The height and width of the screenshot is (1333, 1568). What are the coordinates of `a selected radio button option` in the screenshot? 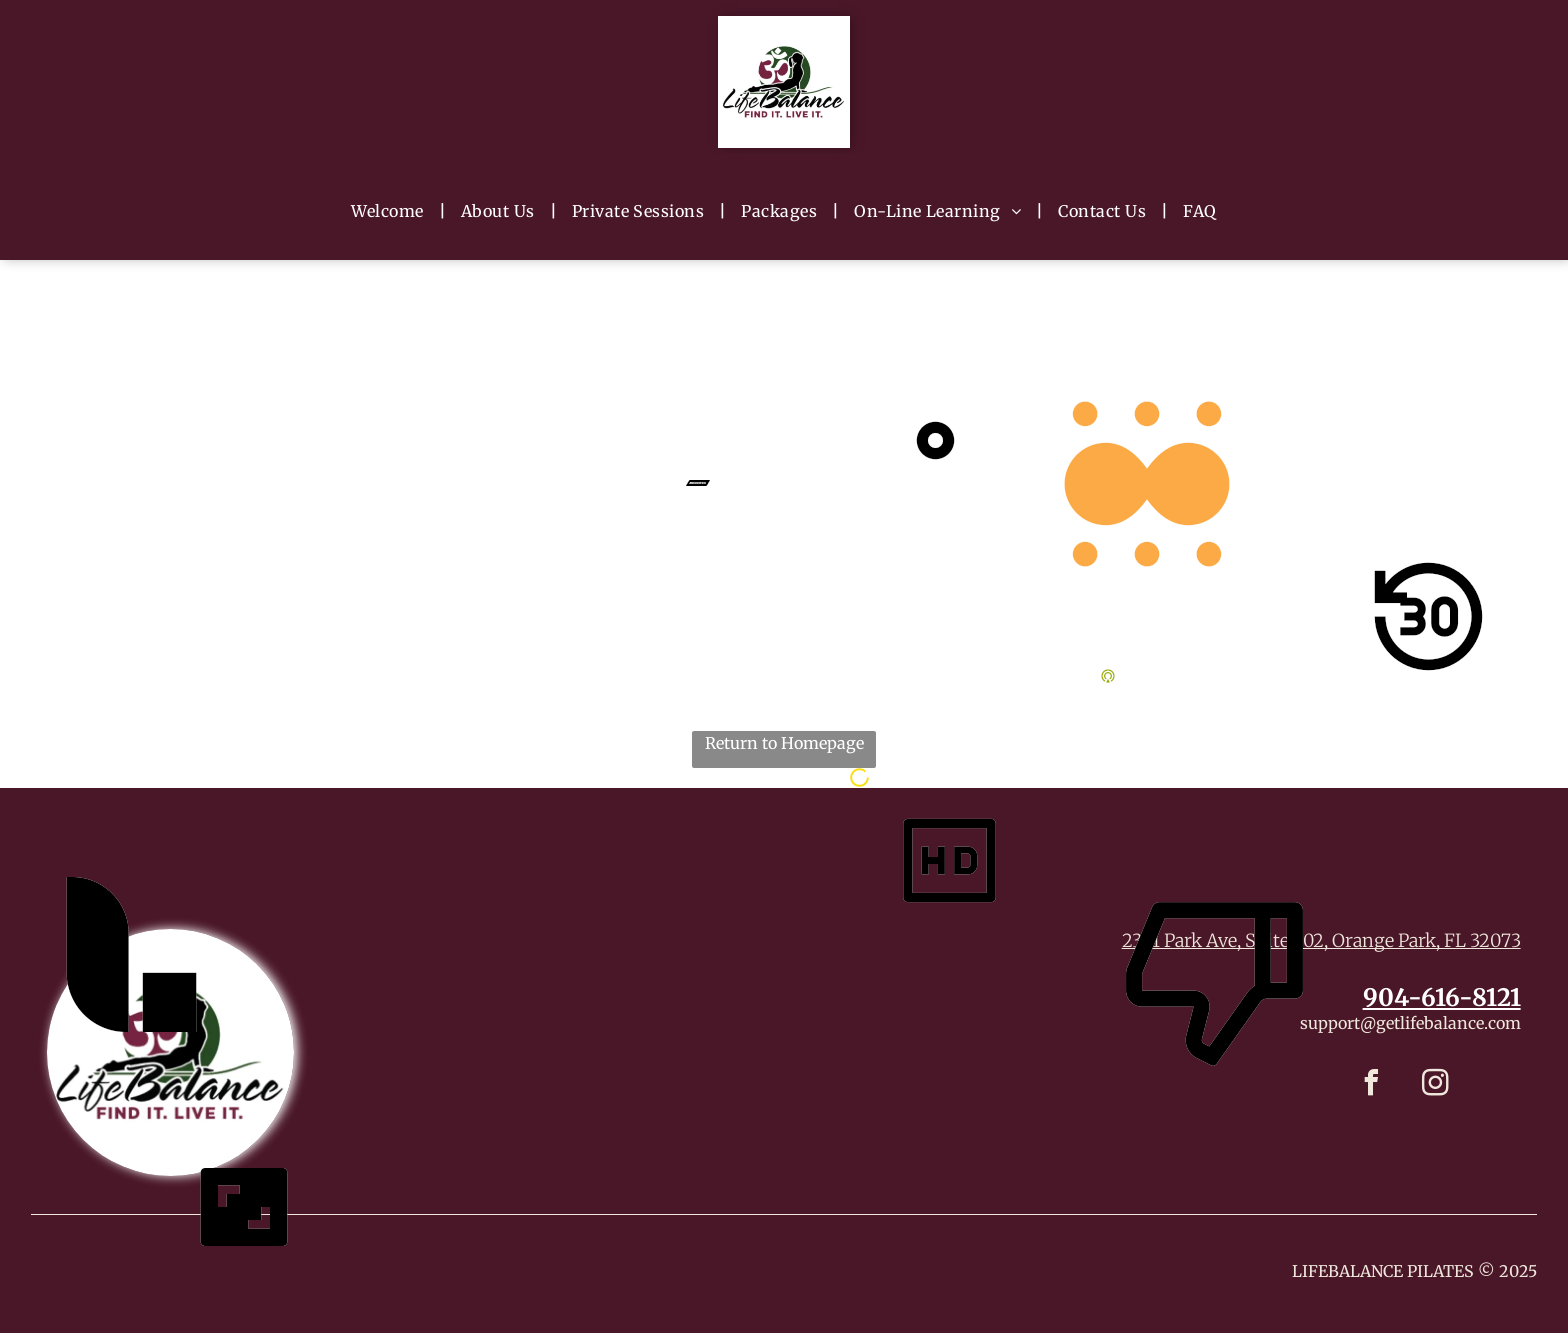 It's located at (935, 440).